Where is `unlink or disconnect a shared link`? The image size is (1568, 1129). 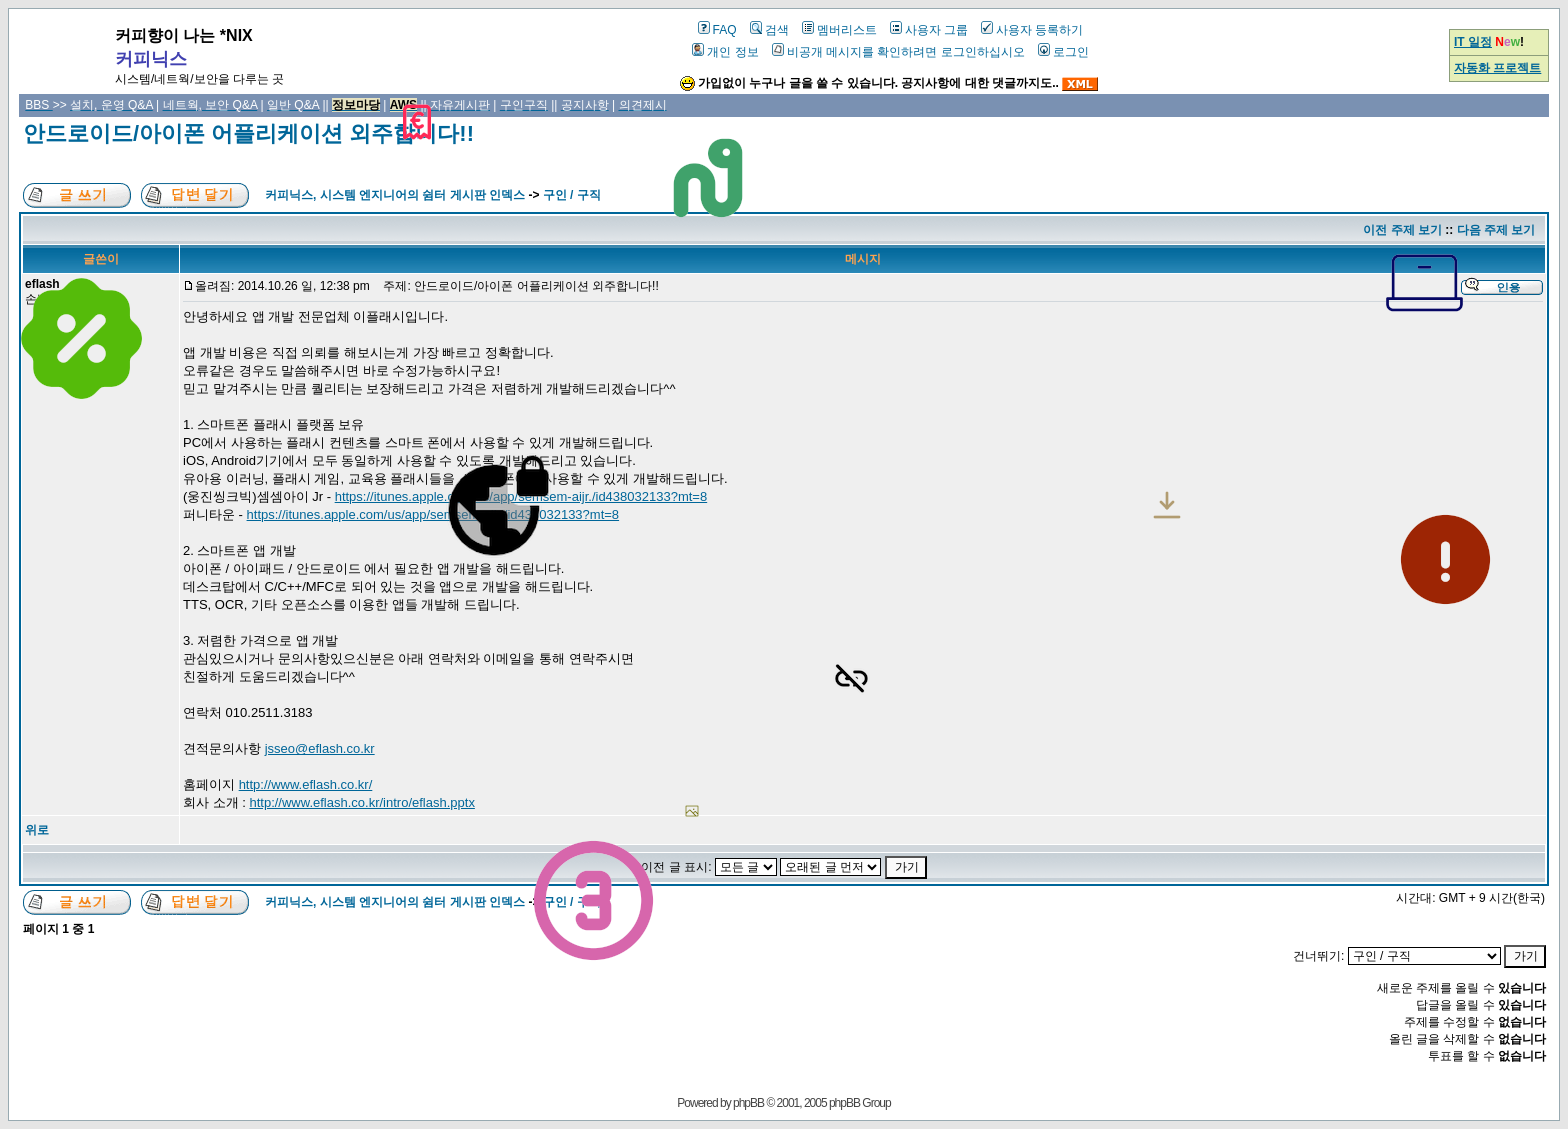 unlink or disconnect a shared link is located at coordinates (851, 678).